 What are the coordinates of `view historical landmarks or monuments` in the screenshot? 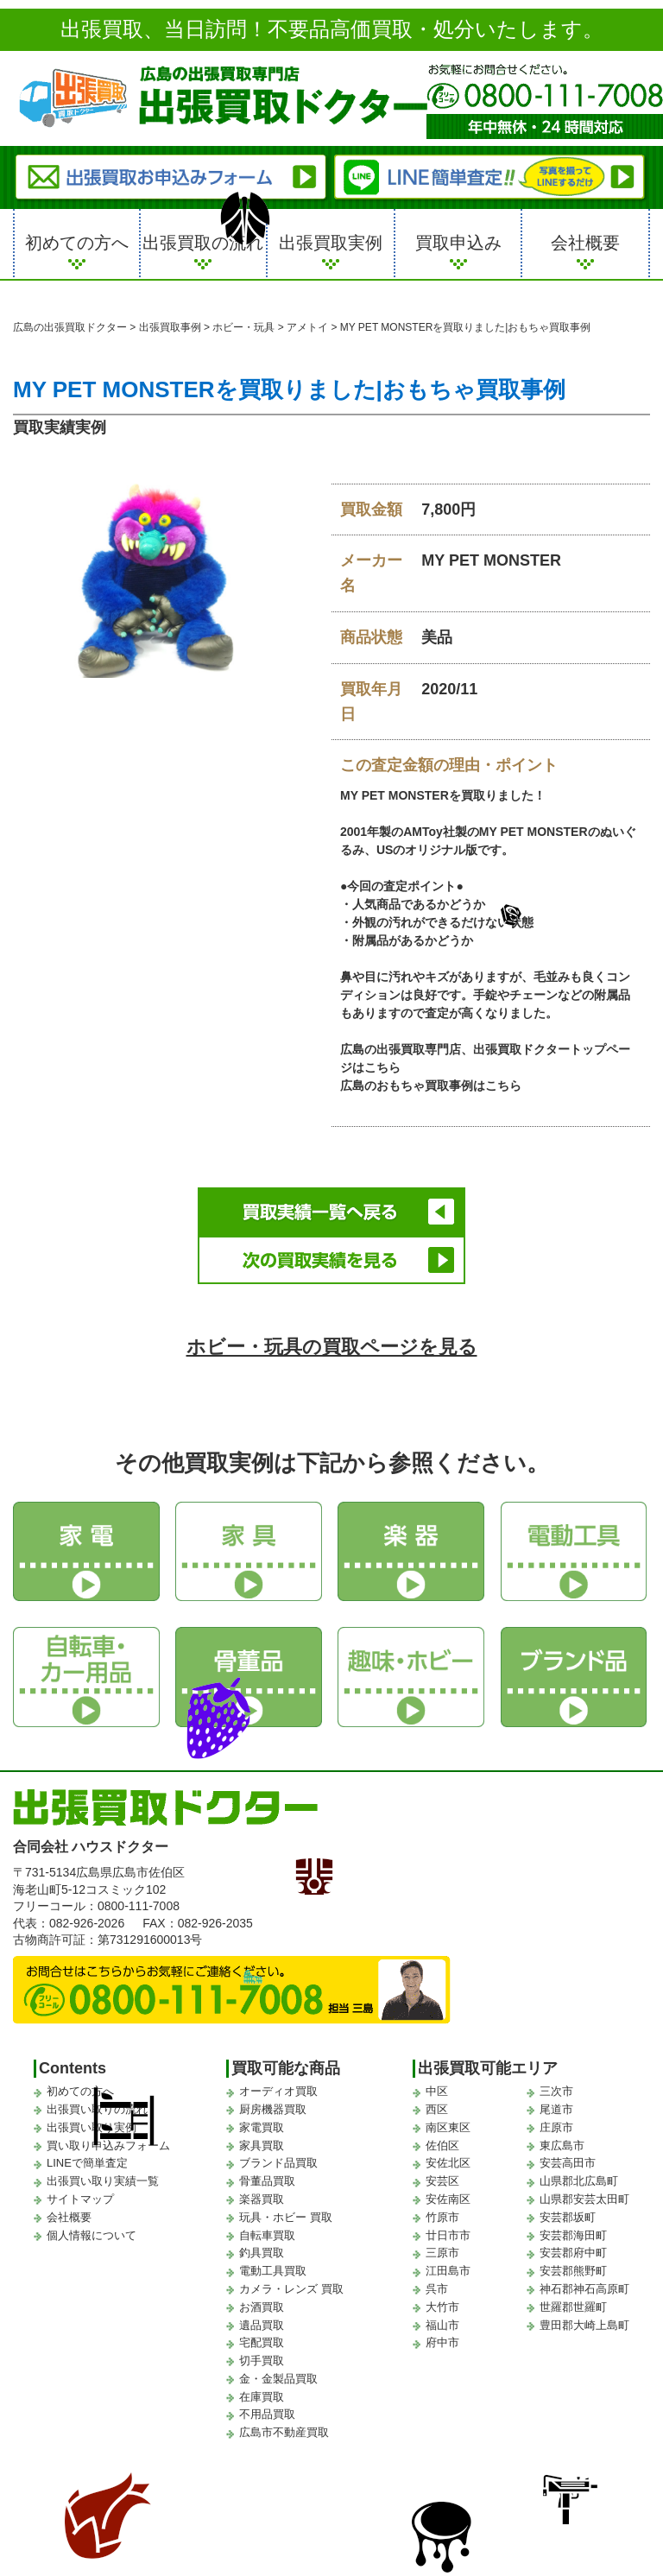 It's located at (253, 1977).